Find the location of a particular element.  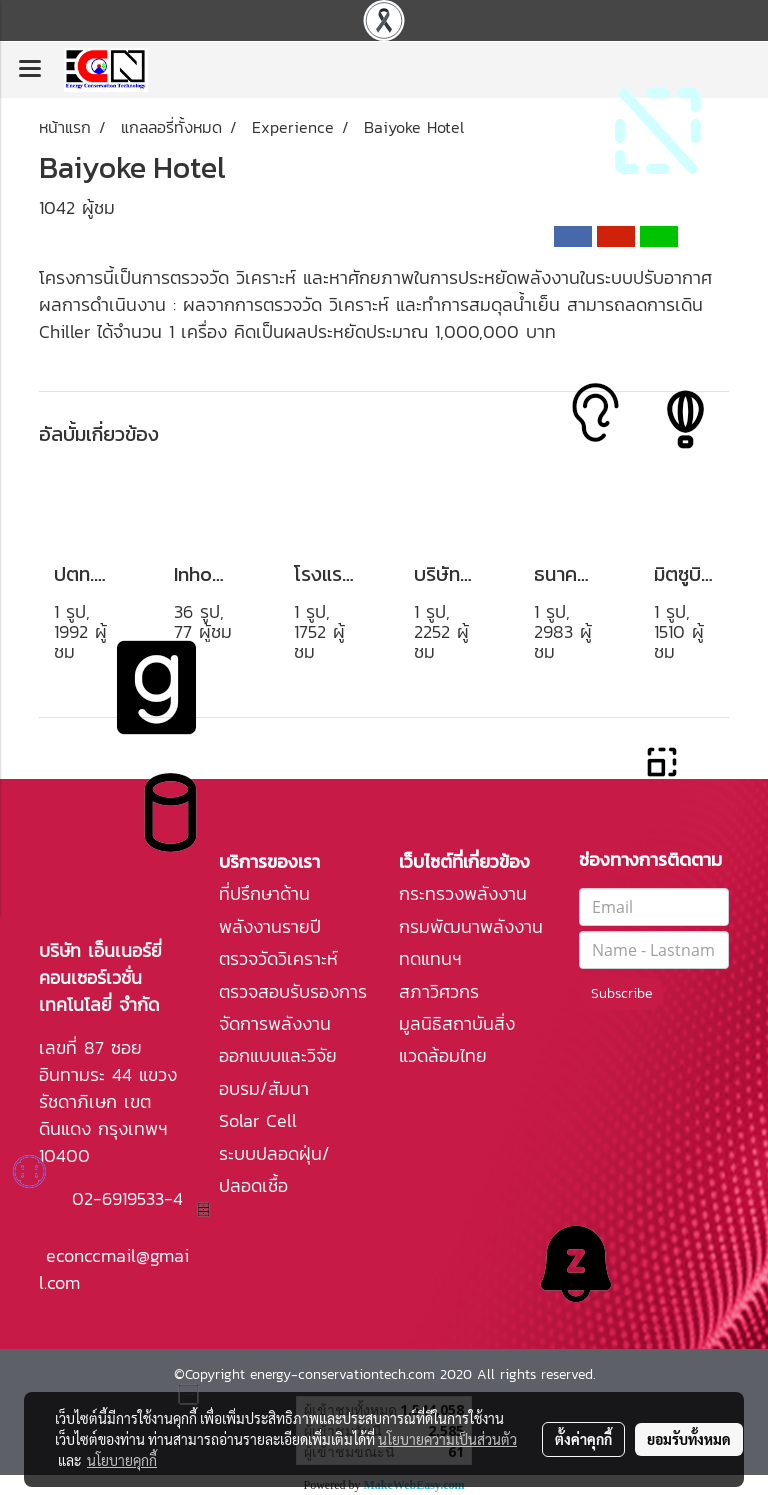

access travel or adventure features is located at coordinates (685, 419).